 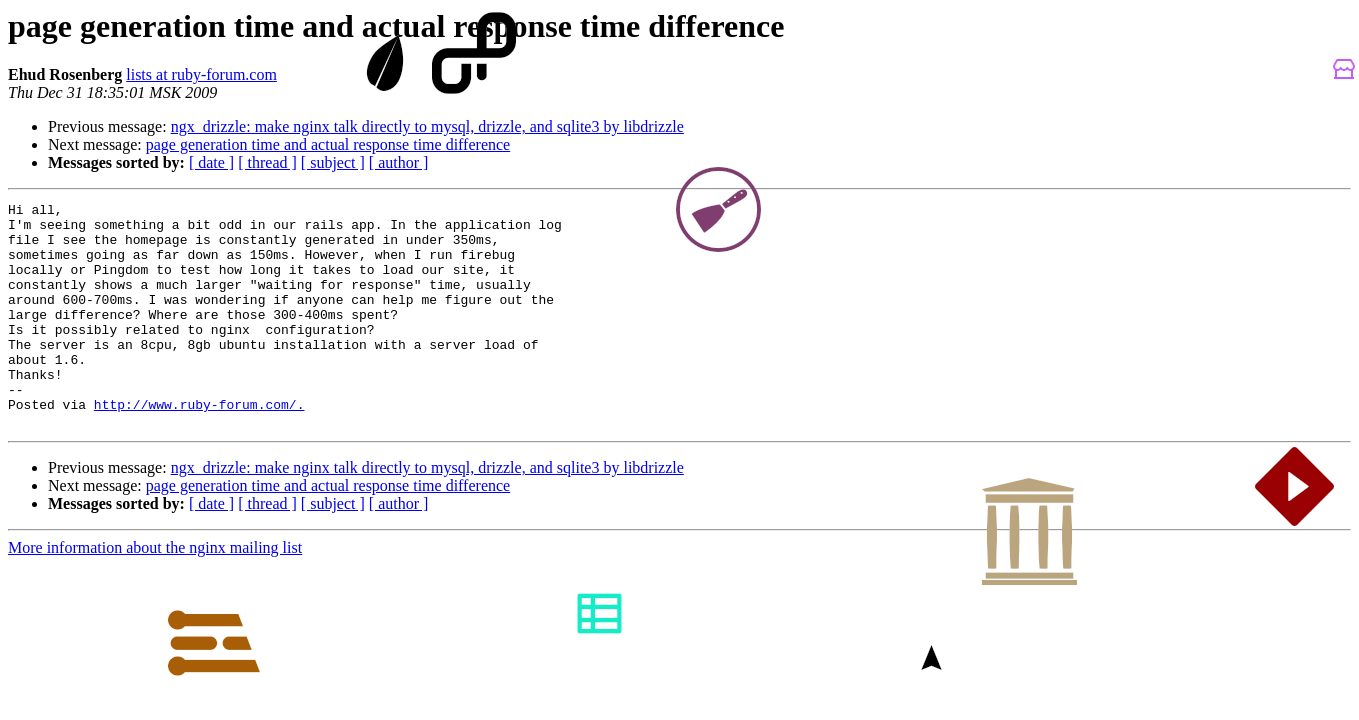 I want to click on visit the Internet Archive website, so click(x=1029, y=531).